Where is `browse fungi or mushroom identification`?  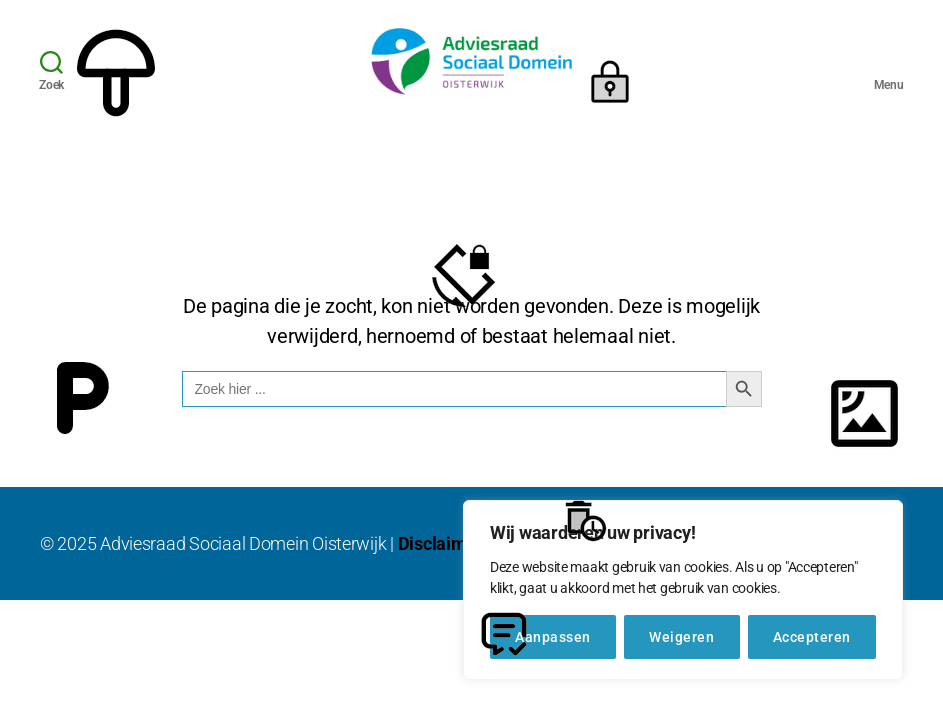 browse fungi or mushroom identification is located at coordinates (116, 73).